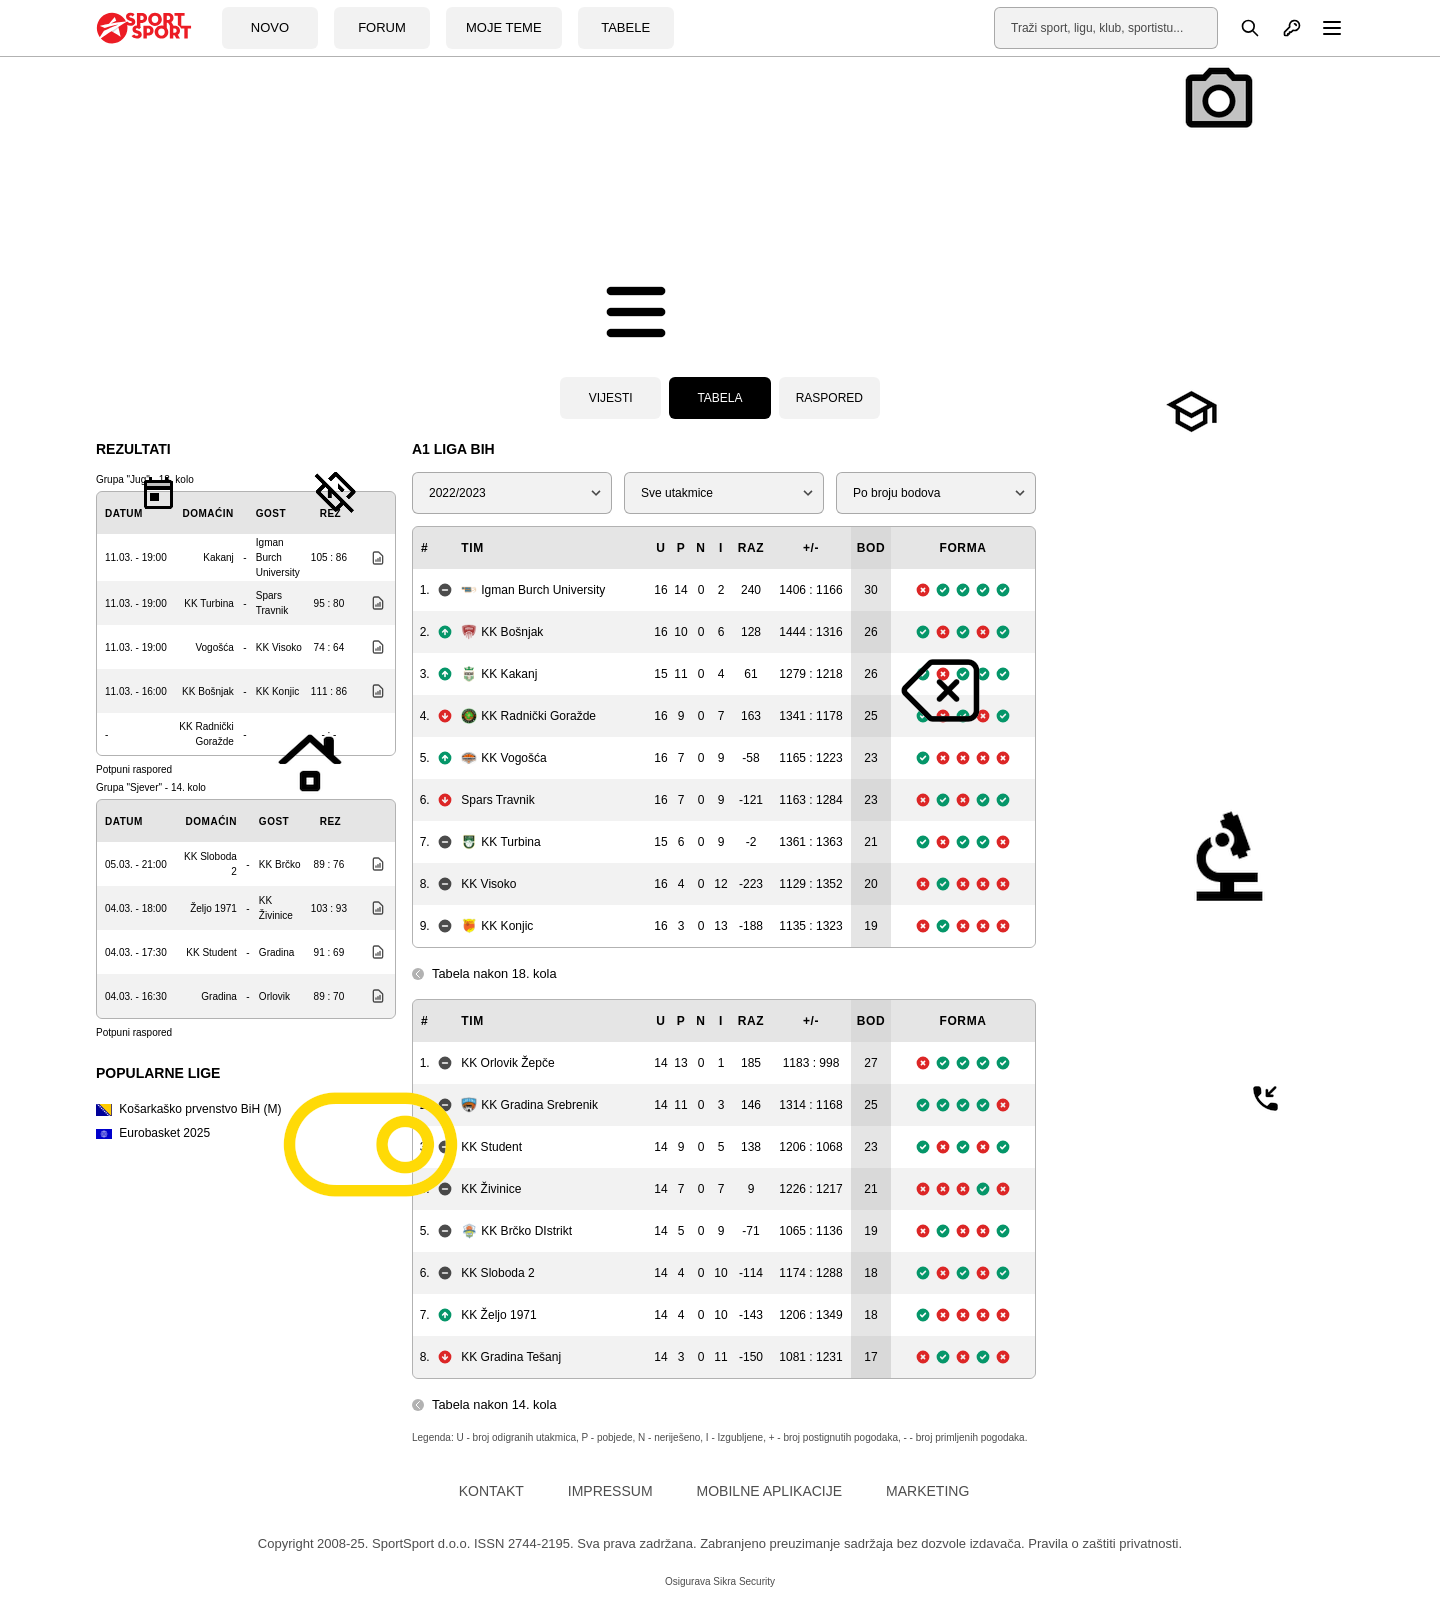 This screenshot has height=1613, width=1440. What do you see at coordinates (336, 492) in the screenshot?
I see `disable navigation or directions` at bounding box center [336, 492].